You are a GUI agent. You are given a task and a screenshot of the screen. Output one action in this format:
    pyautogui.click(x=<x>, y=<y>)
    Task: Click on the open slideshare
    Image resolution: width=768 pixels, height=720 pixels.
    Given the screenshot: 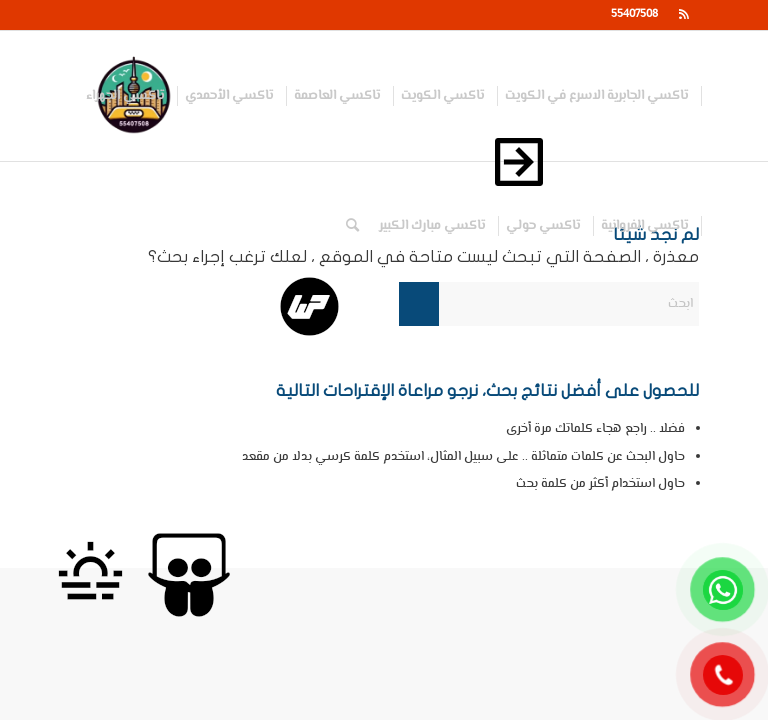 What is the action you would take?
    pyautogui.click(x=189, y=575)
    